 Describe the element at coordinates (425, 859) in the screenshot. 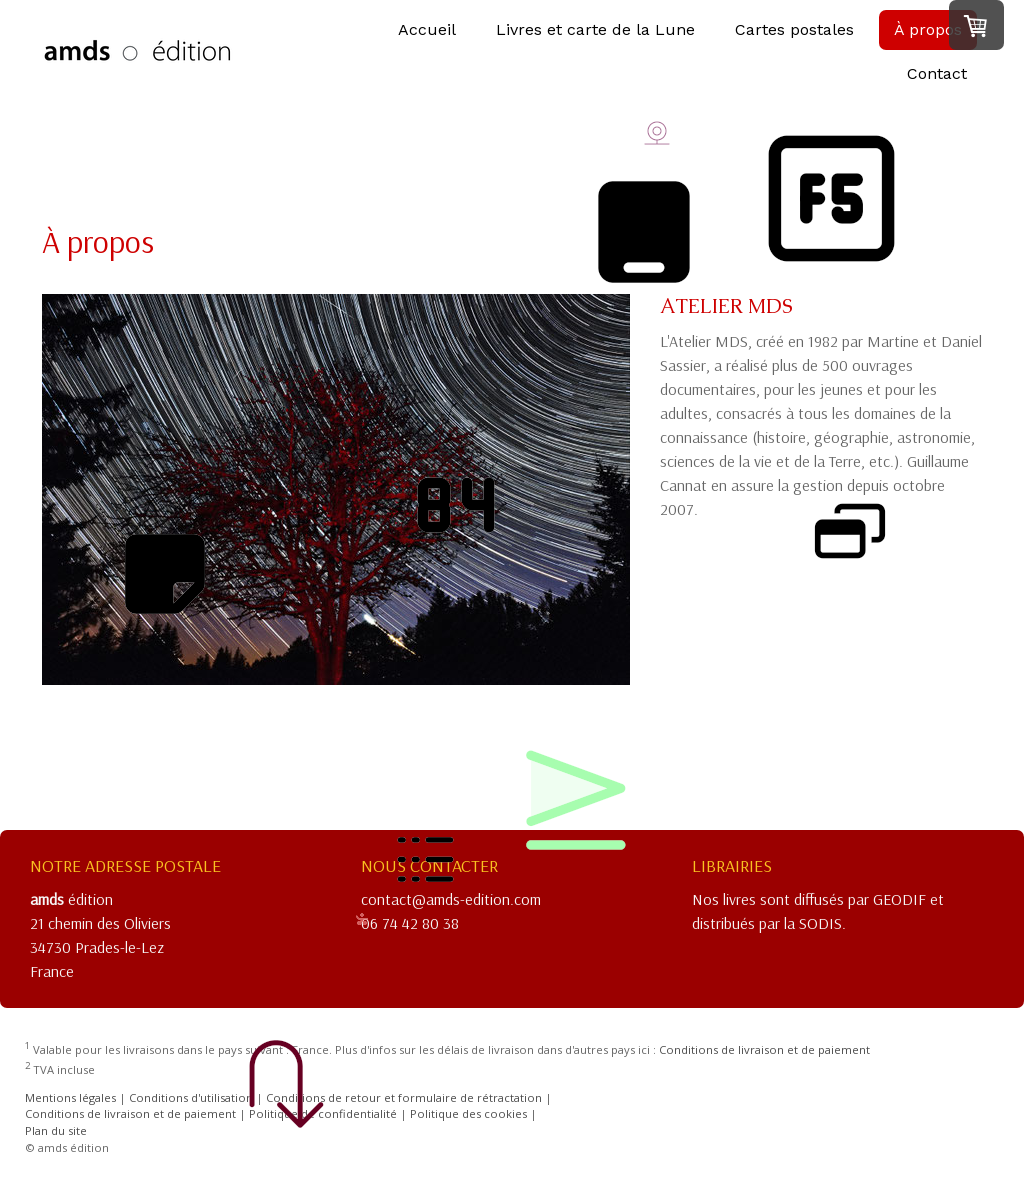

I see `view activity logs or history` at that location.